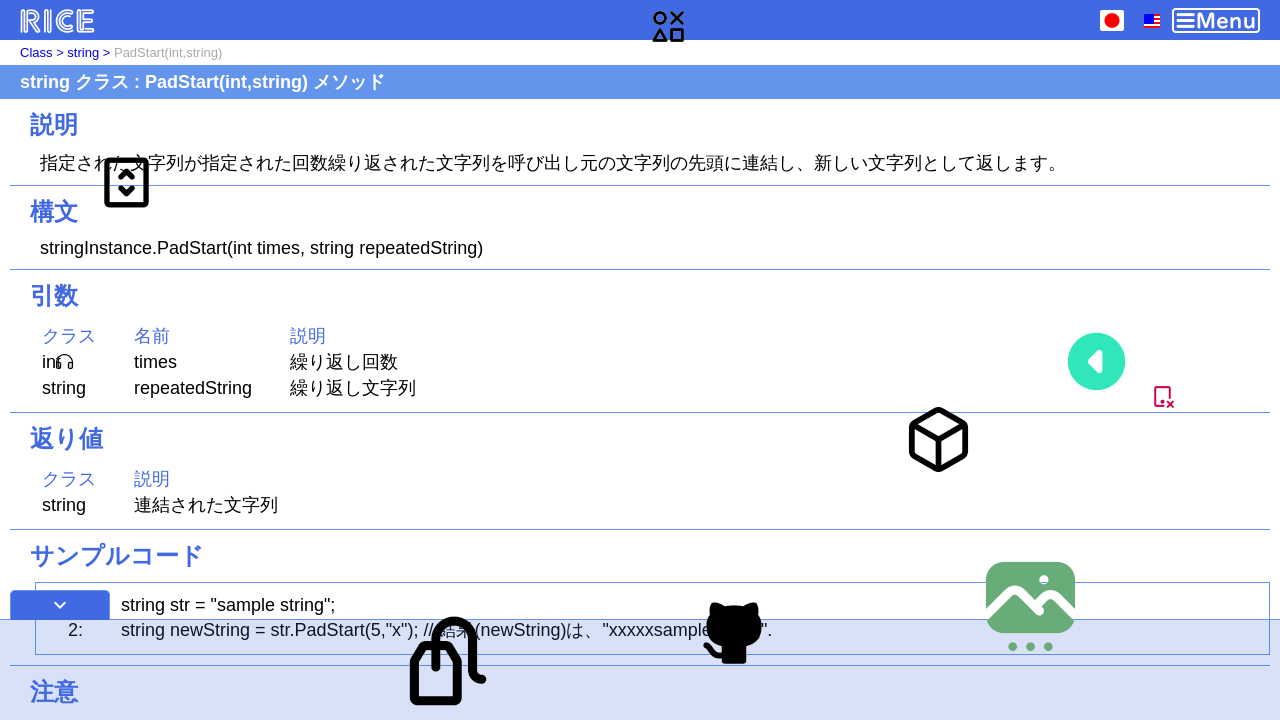  Describe the element at coordinates (1162, 396) in the screenshot. I see `disconnect or remove tablet device` at that location.